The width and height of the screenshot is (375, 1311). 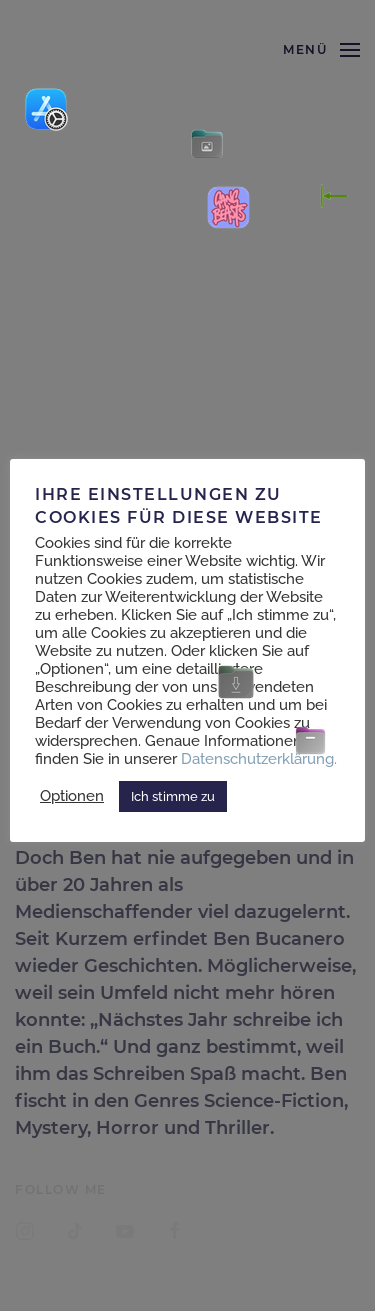 What do you see at coordinates (46, 109) in the screenshot?
I see `open software properties or developer settings` at bounding box center [46, 109].